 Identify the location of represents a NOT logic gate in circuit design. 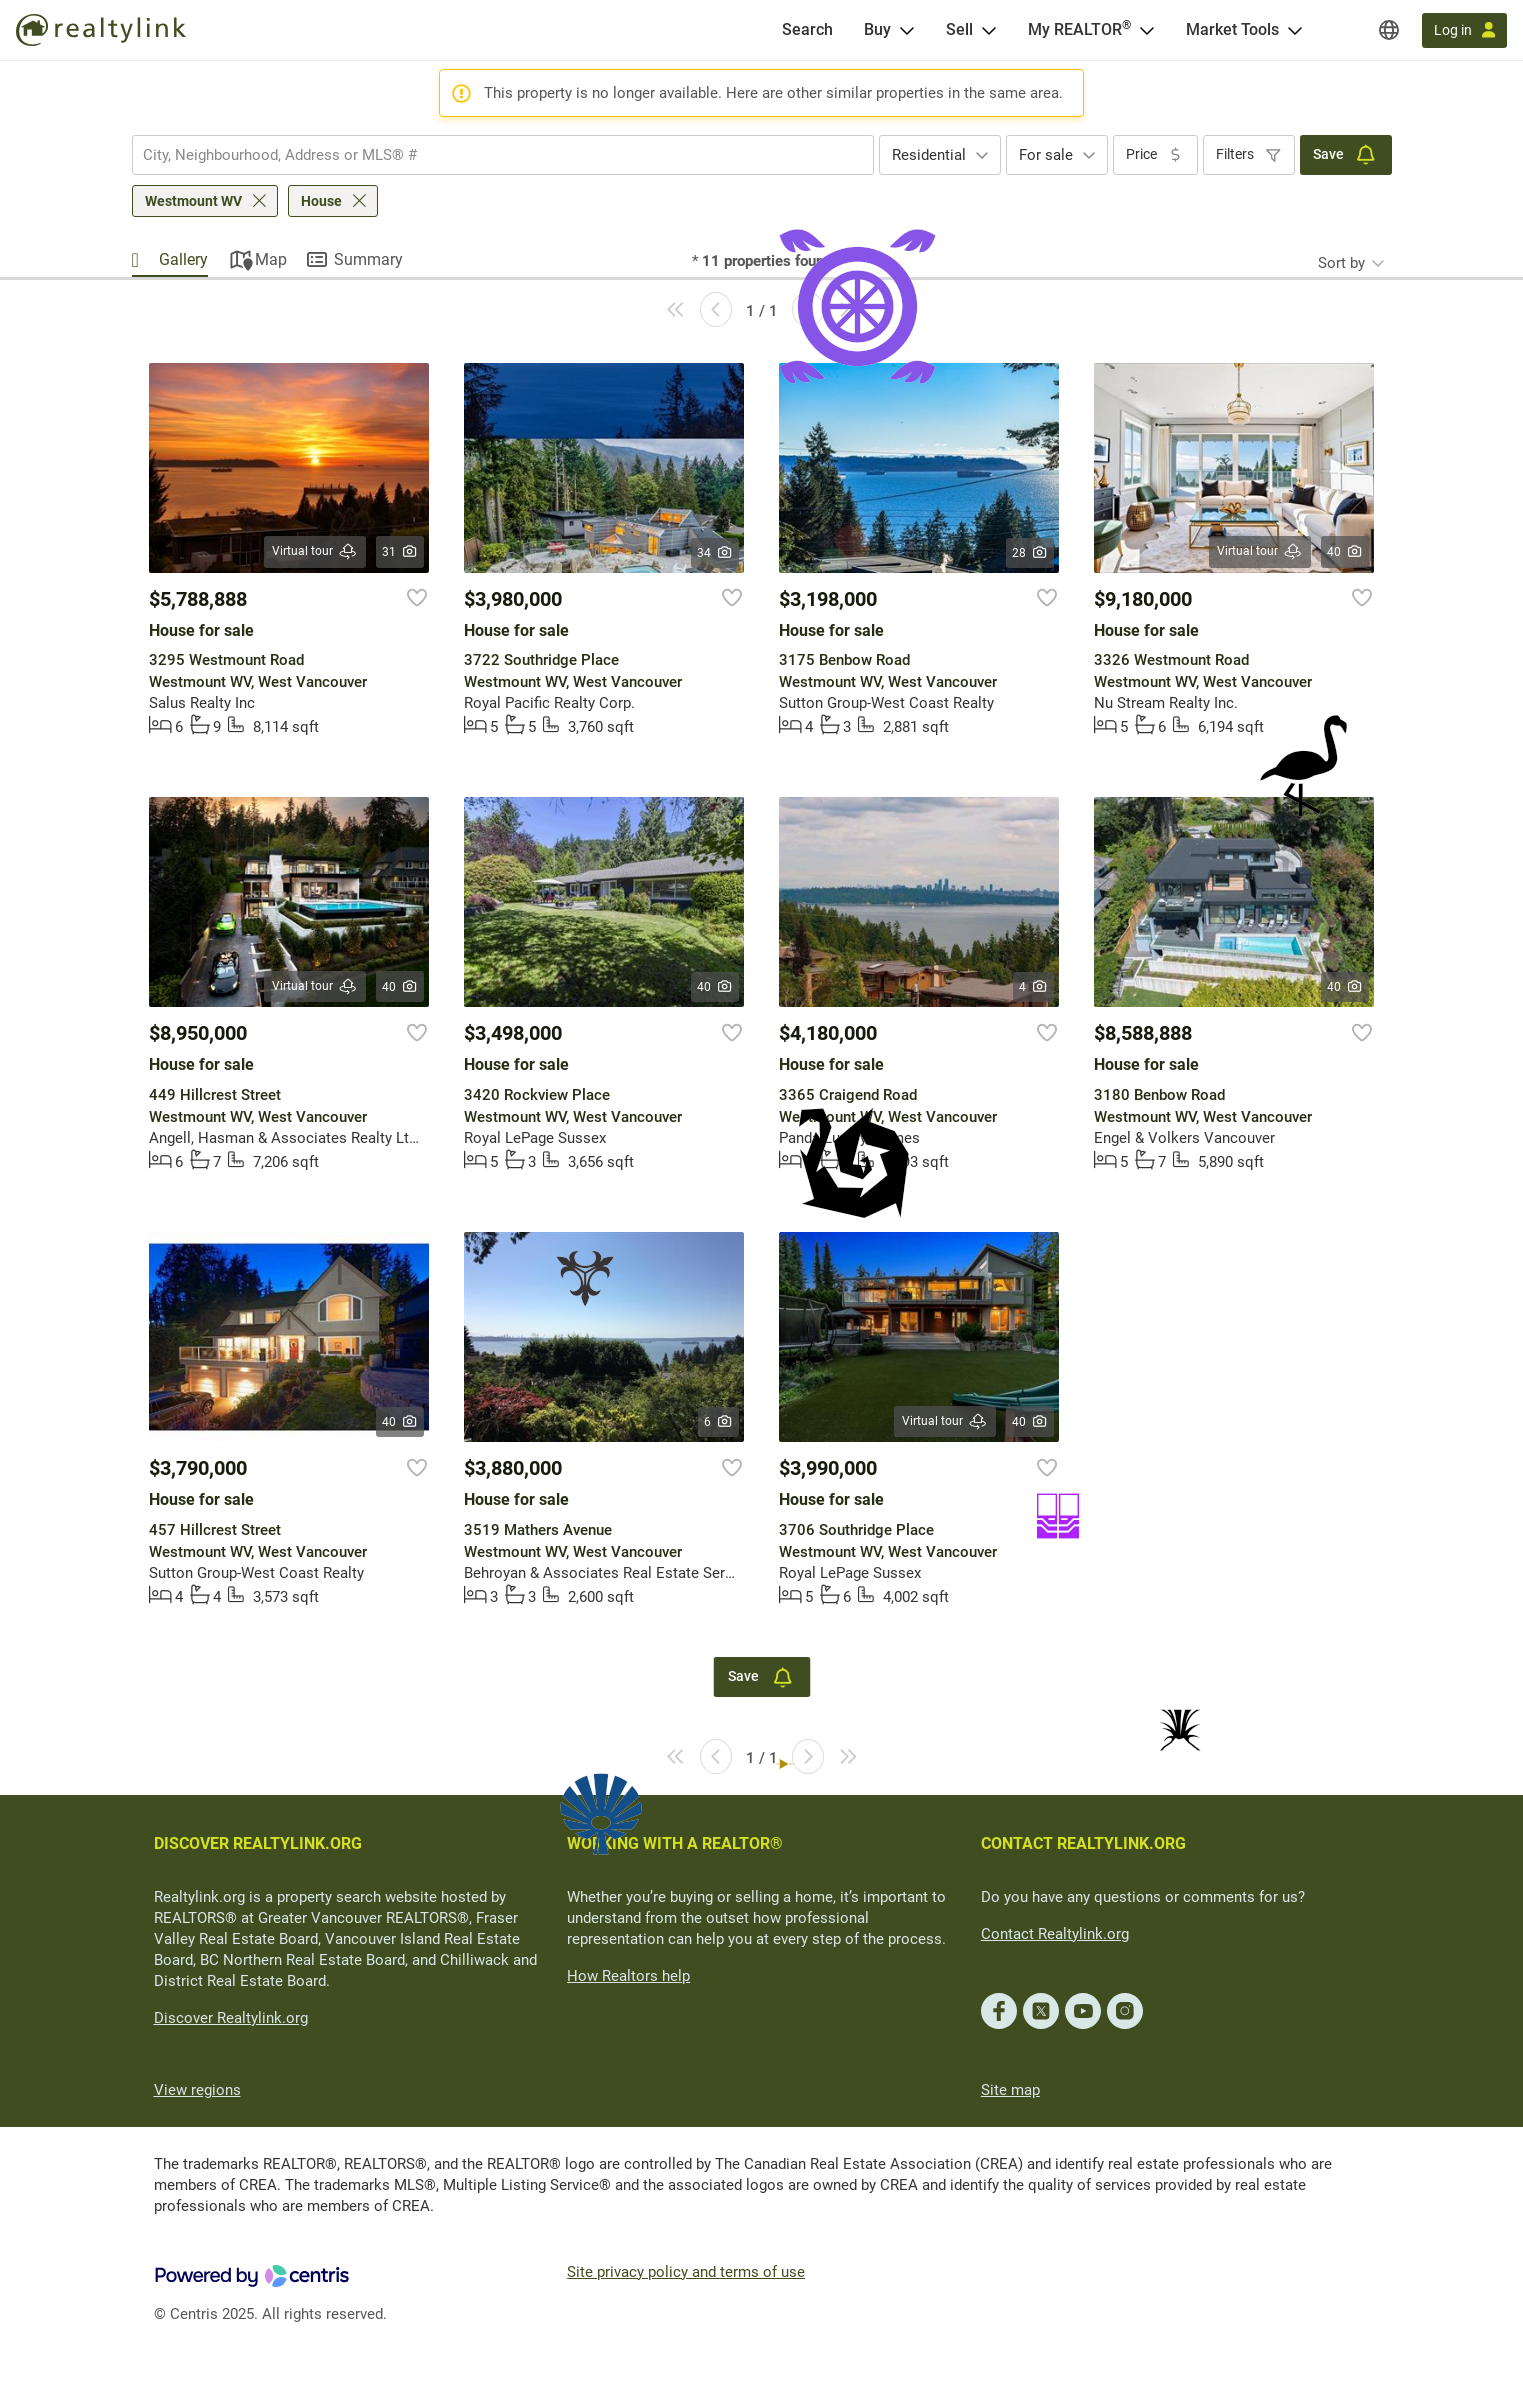
(785, 1764).